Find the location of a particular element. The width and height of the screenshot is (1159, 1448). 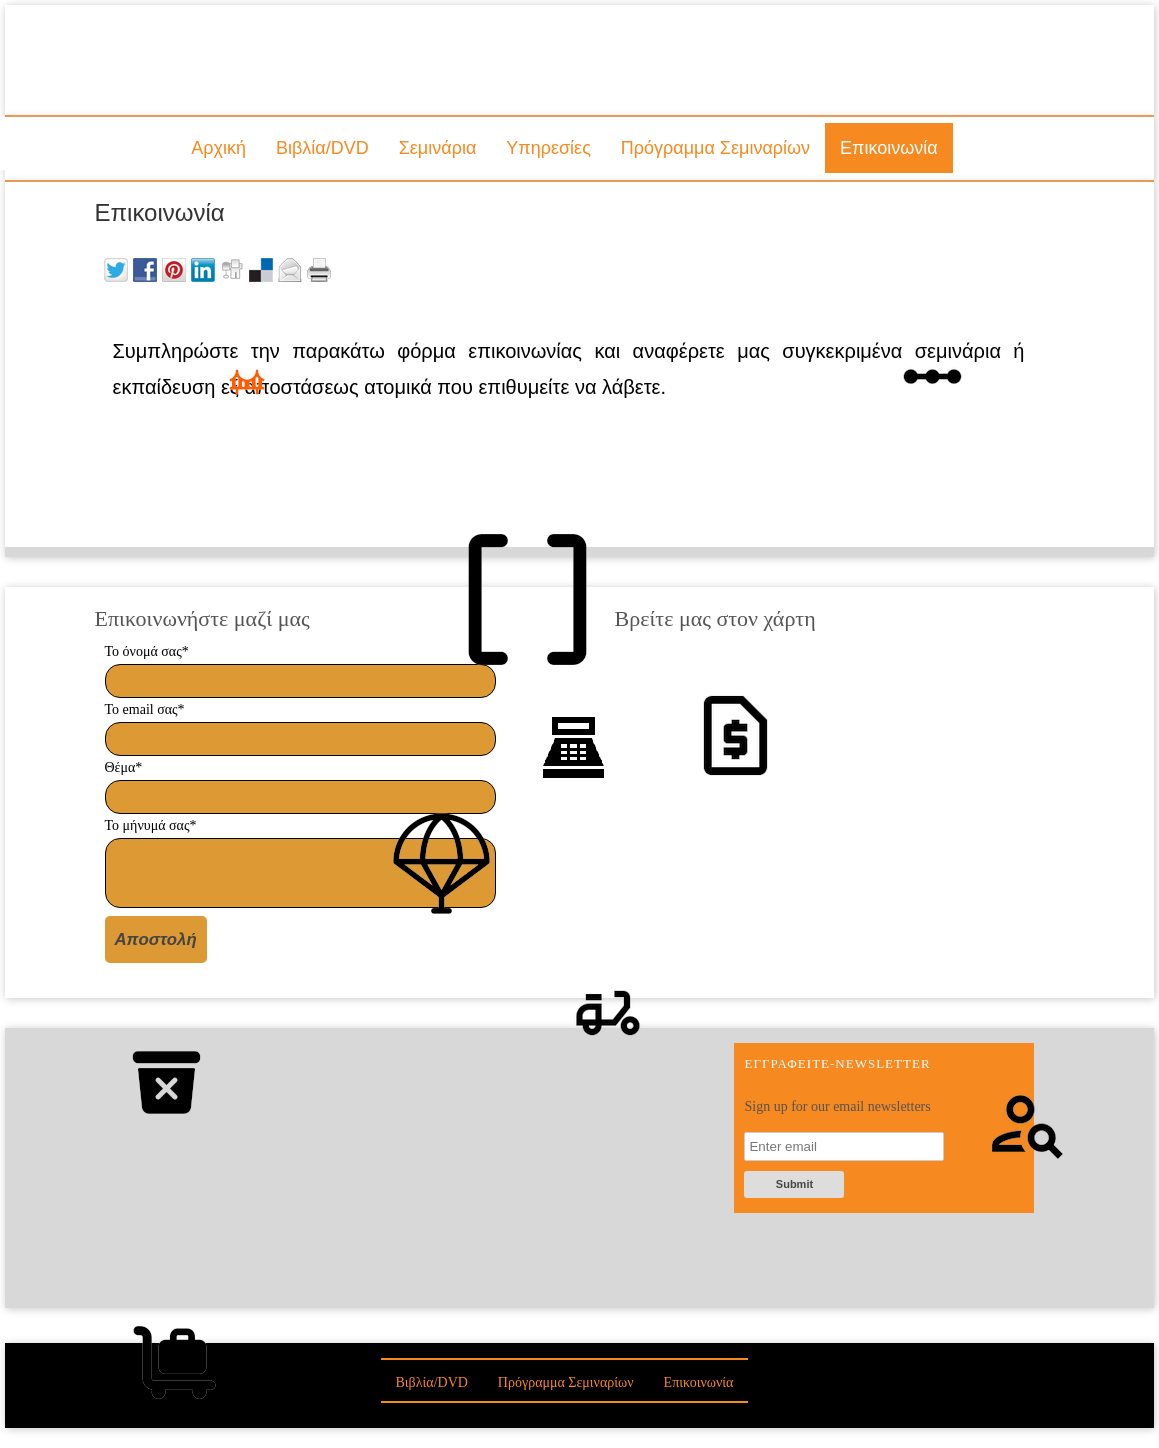

view invoice or billing document is located at coordinates (735, 735).